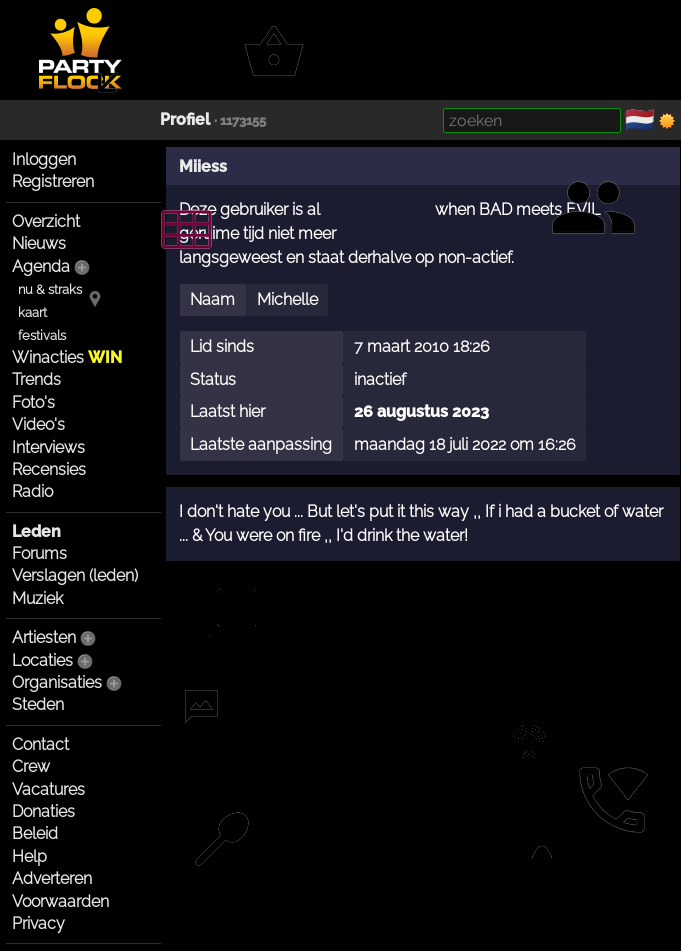 Image resolution: width=681 pixels, height=951 pixels. Describe the element at coordinates (222, 839) in the screenshot. I see `access food or dining options` at that location.